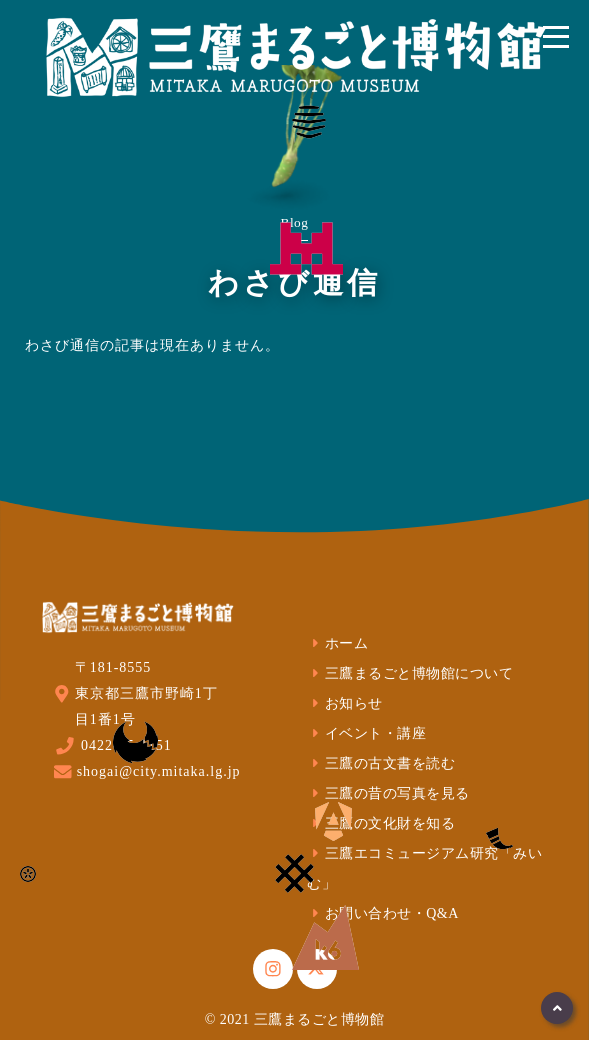 The width and height of the screenshot is (589, 1040). Describe the element at coordinates (325, 937) in the screenshot. I see `k6 load testing tool logo` at that location.